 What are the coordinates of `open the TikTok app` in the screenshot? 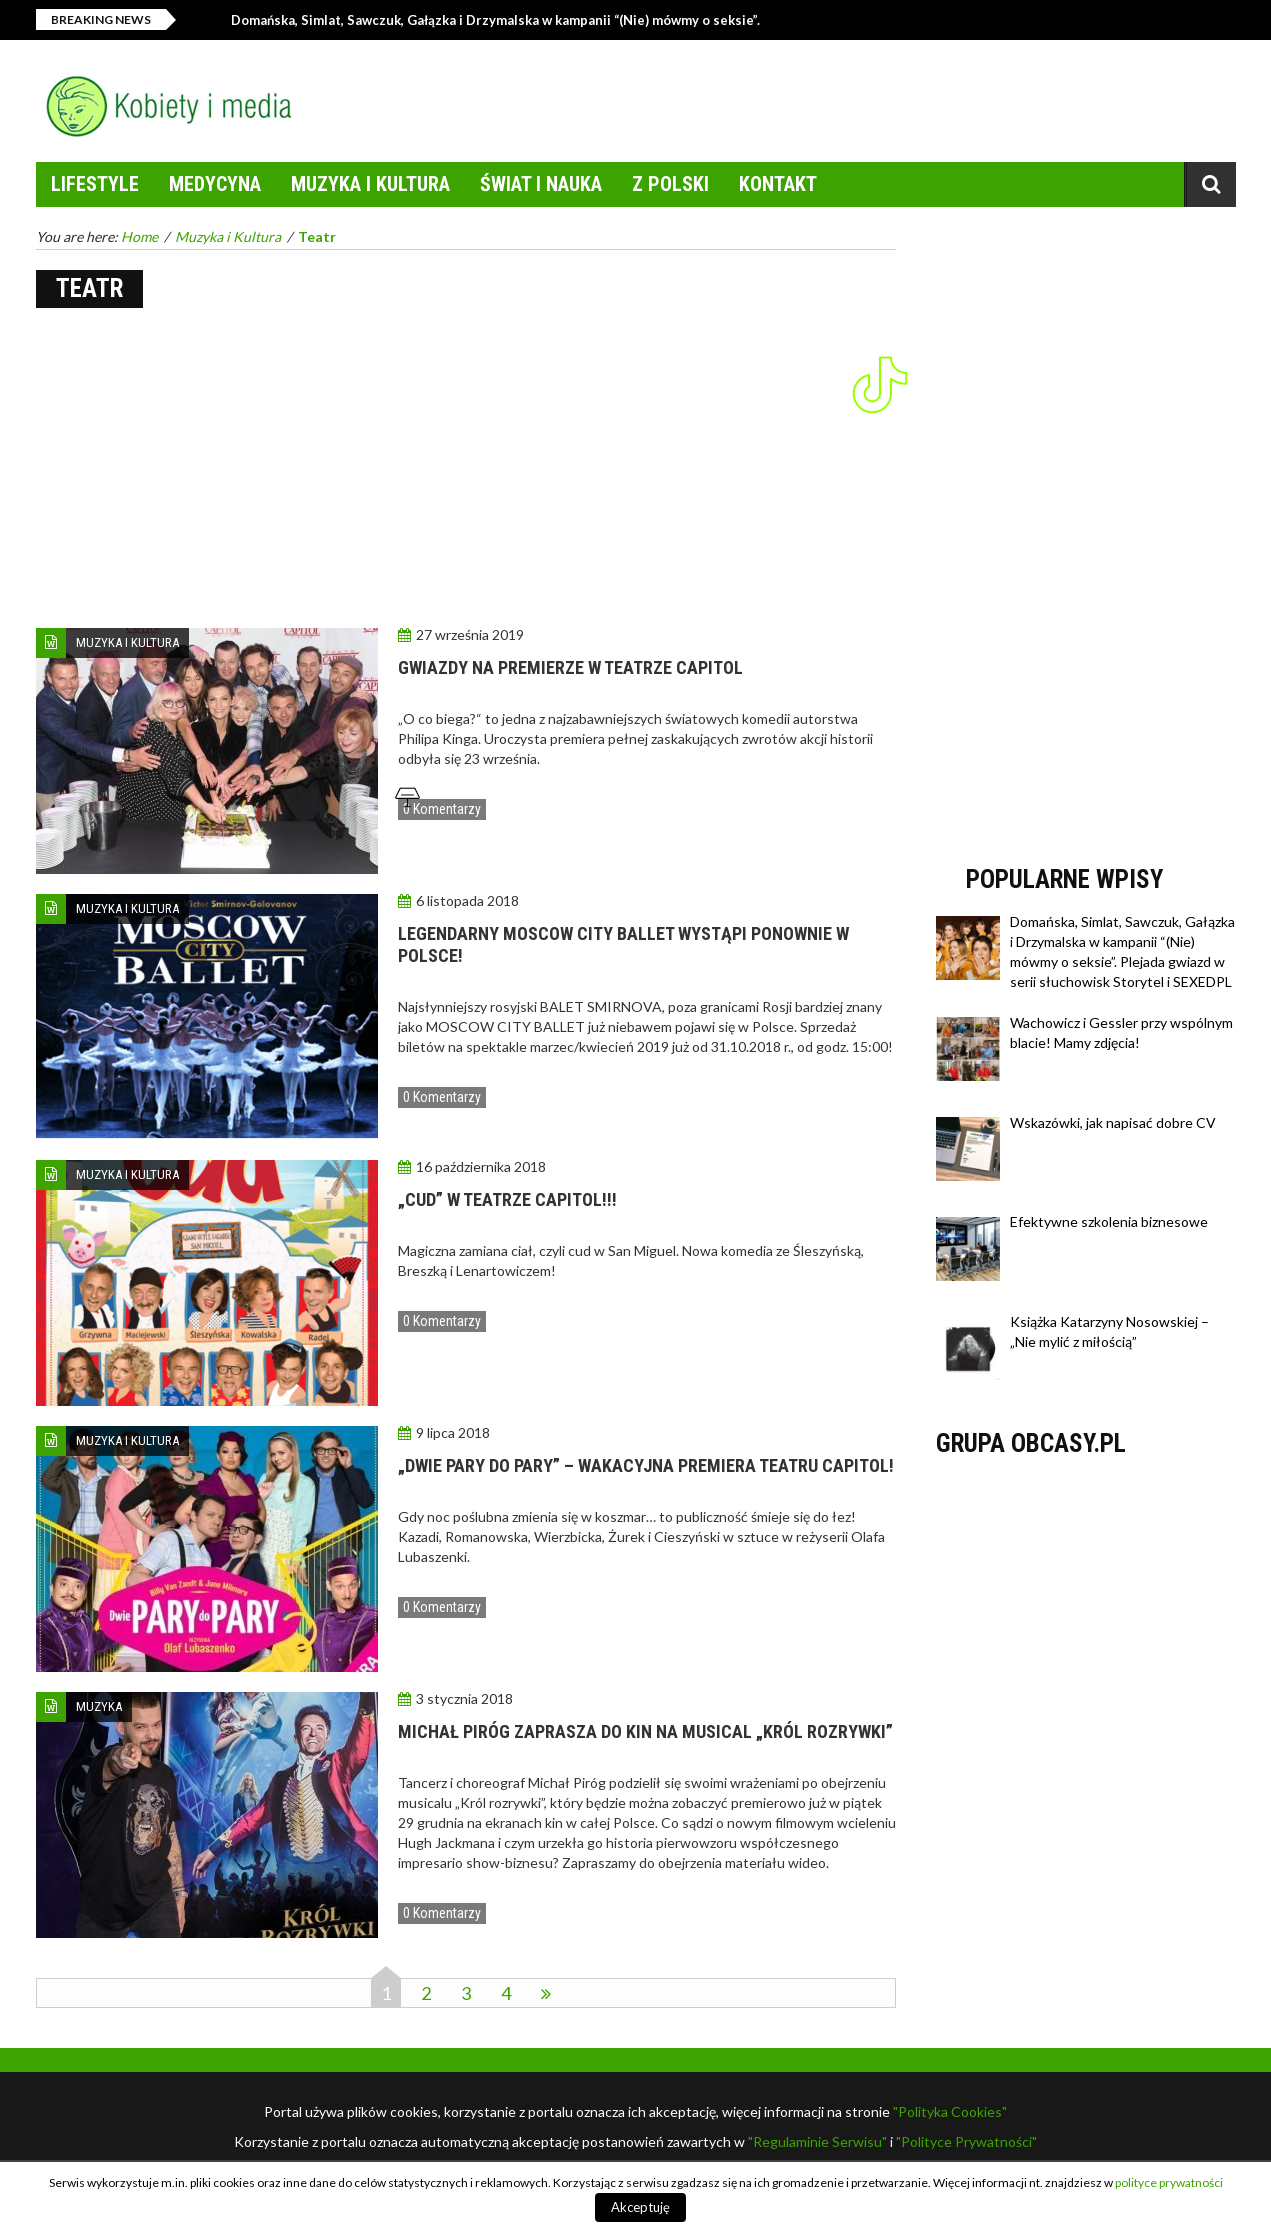 It's located at (880, 386).